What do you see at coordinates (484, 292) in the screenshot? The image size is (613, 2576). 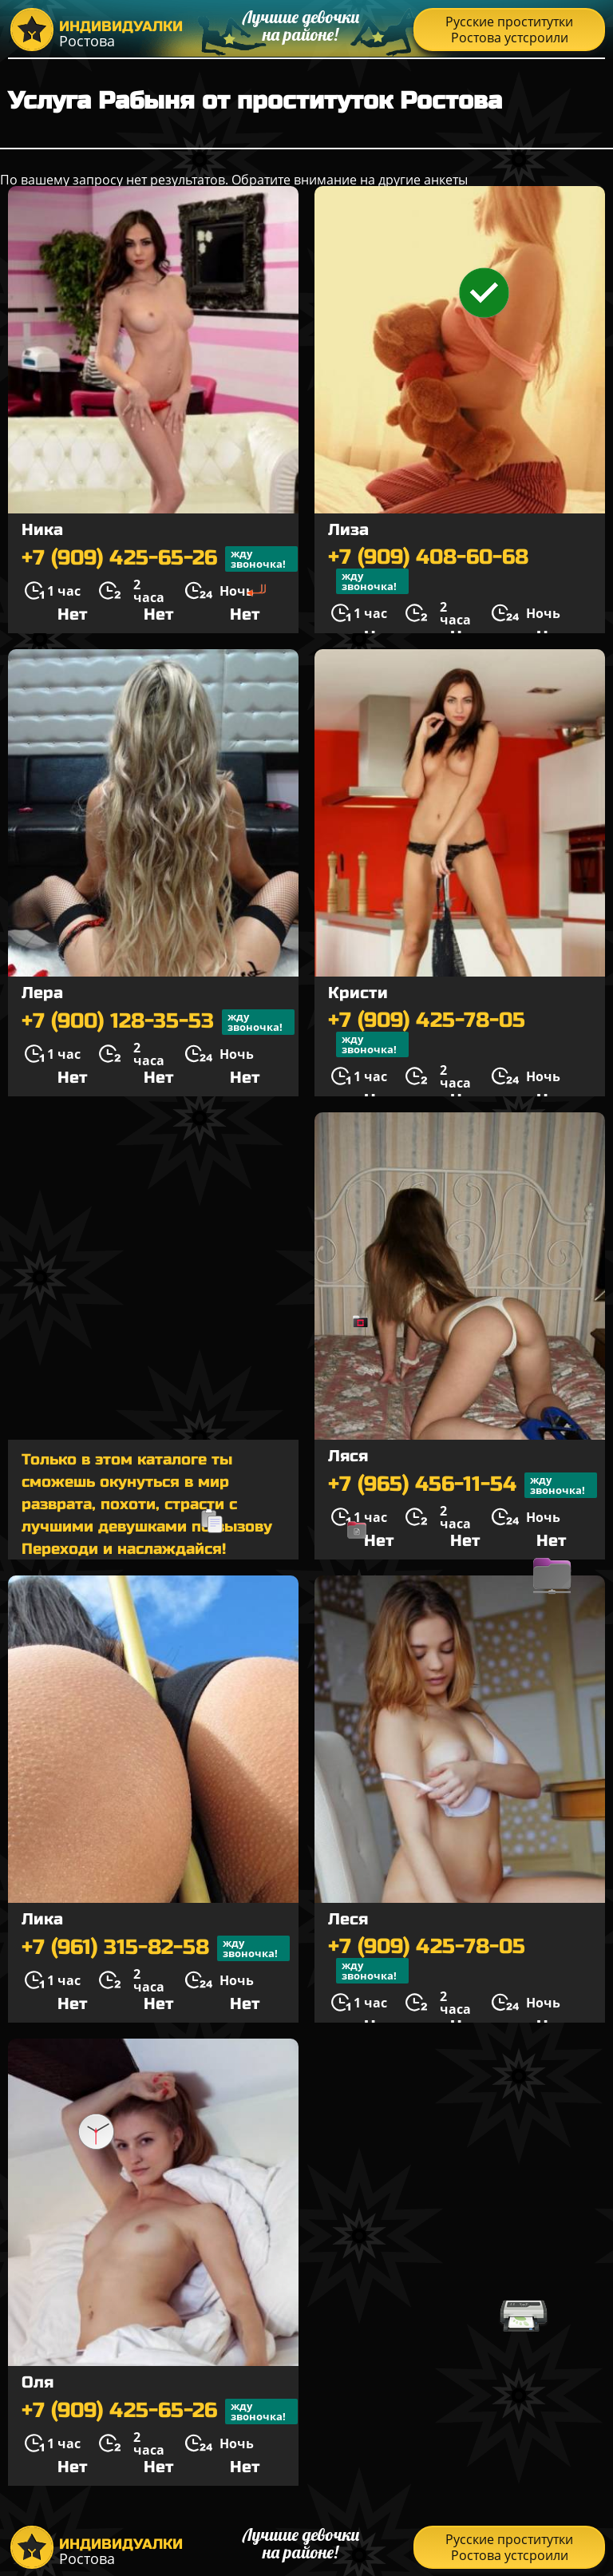 I see `confirm or apply changes in a dialog` at bounding box center [484, 292].